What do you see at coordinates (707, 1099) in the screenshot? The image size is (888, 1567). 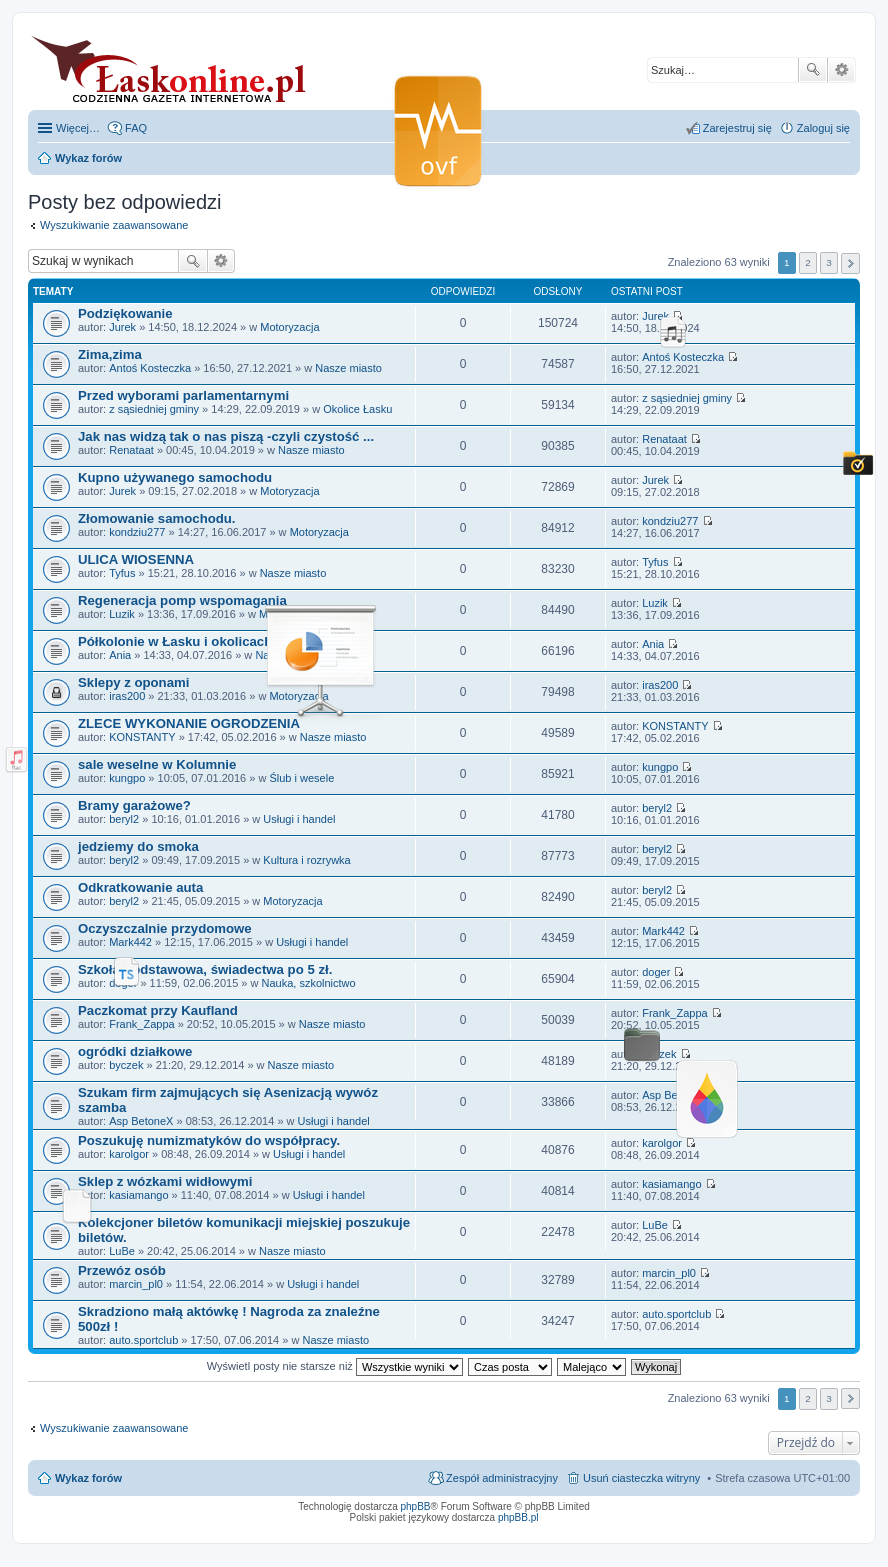 I see `an ICC color profile file` at bounding box center [707, 1099].